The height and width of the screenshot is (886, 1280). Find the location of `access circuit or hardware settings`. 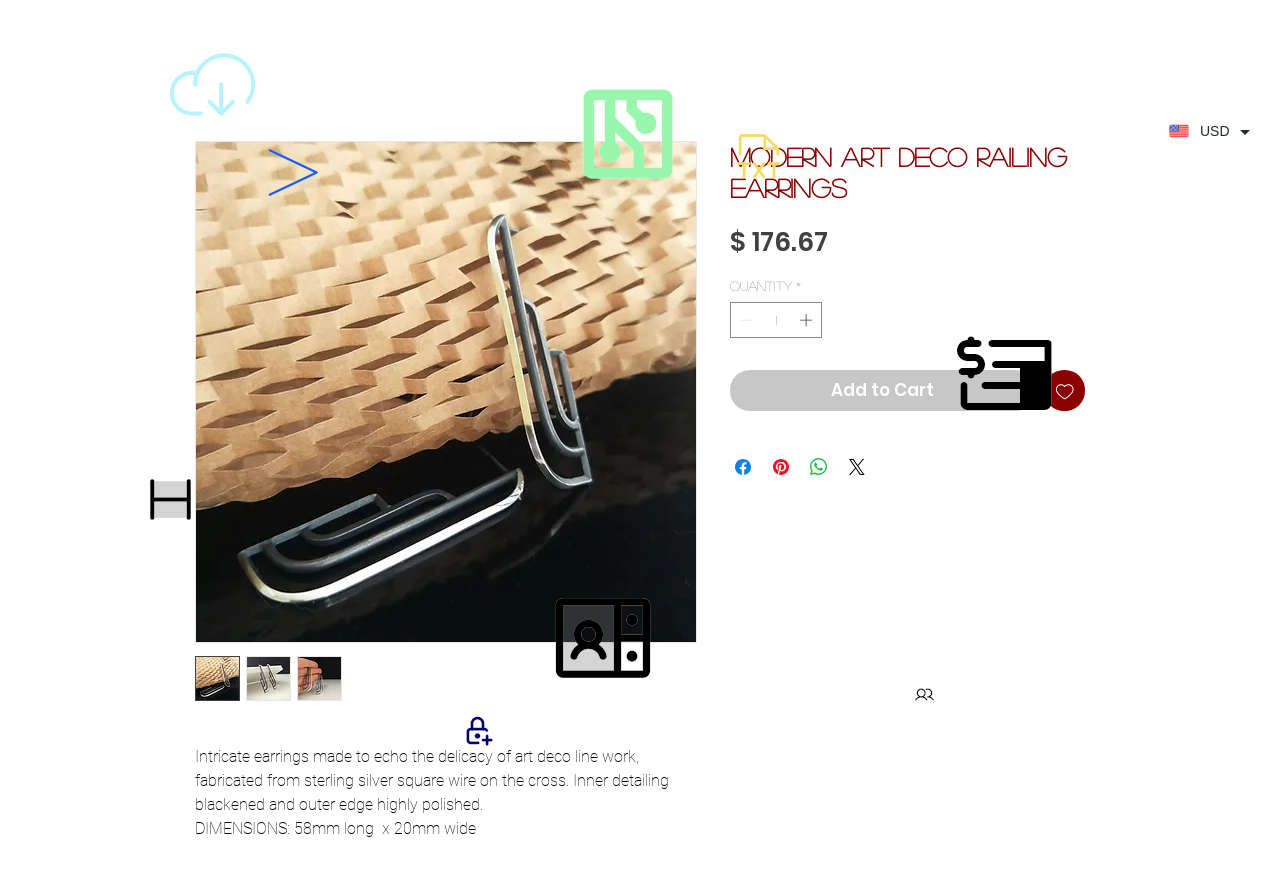

access circuit or hardware settings is located at coordinates (628, 134).